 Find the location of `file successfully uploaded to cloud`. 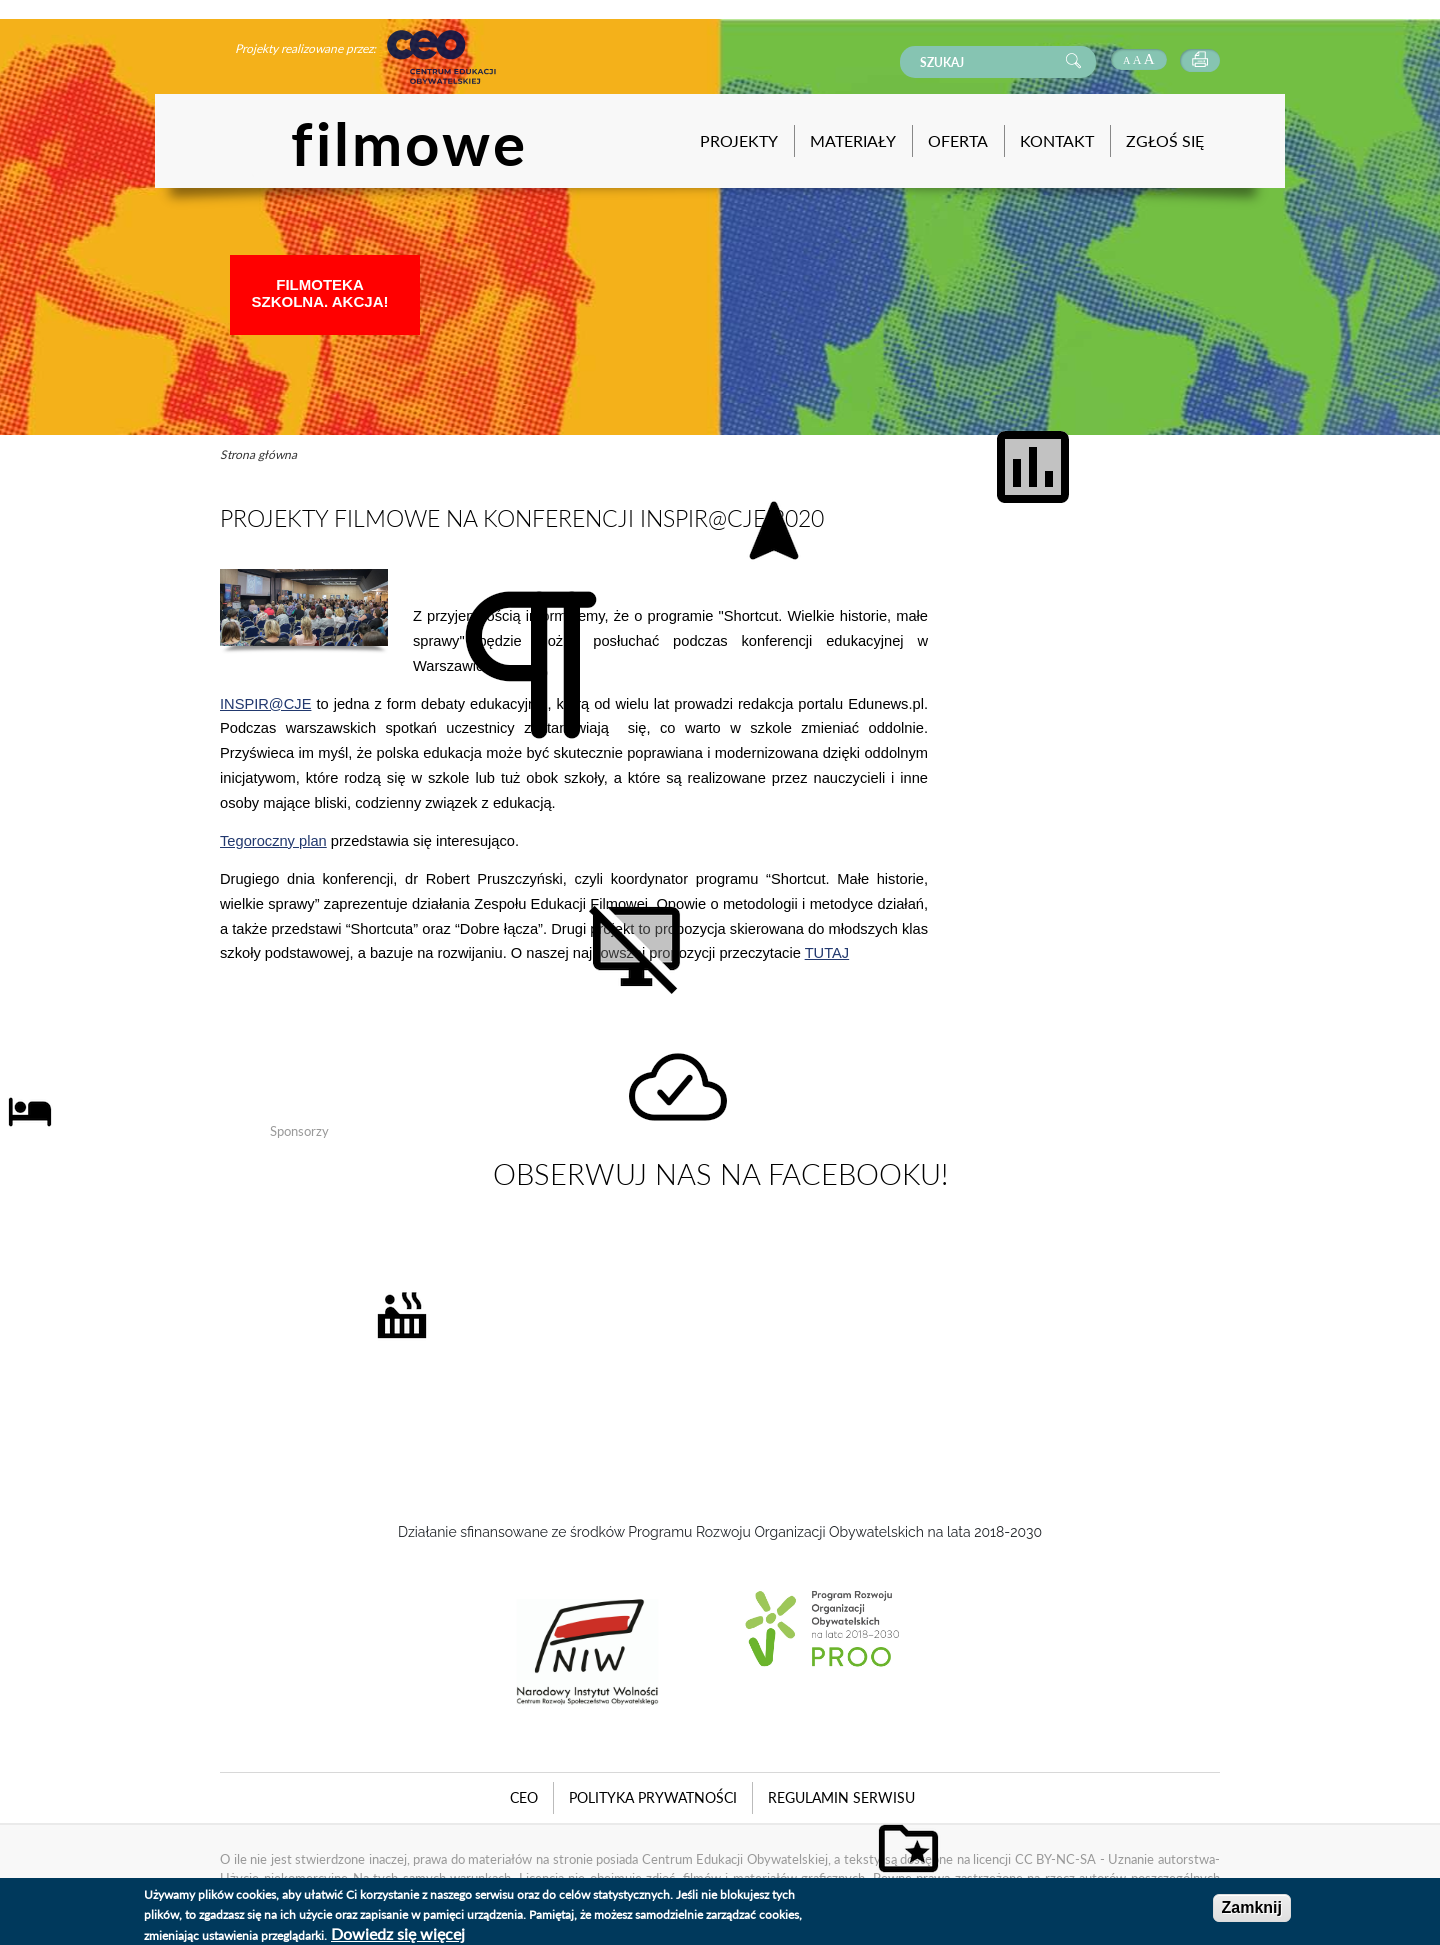

file successfully uploaded to cloud is located at coordinates (678, 1087).